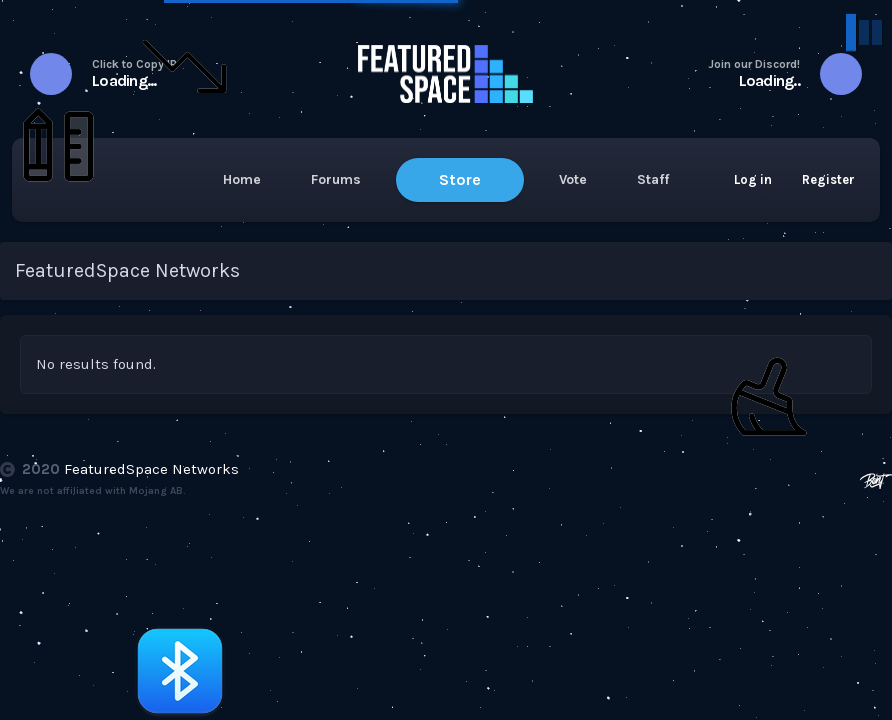 The height and width of the screenshot is (720, 892). Describe the element at coordinates (767, 399) in the screenshot. I see `clear or clean up items` at that location.